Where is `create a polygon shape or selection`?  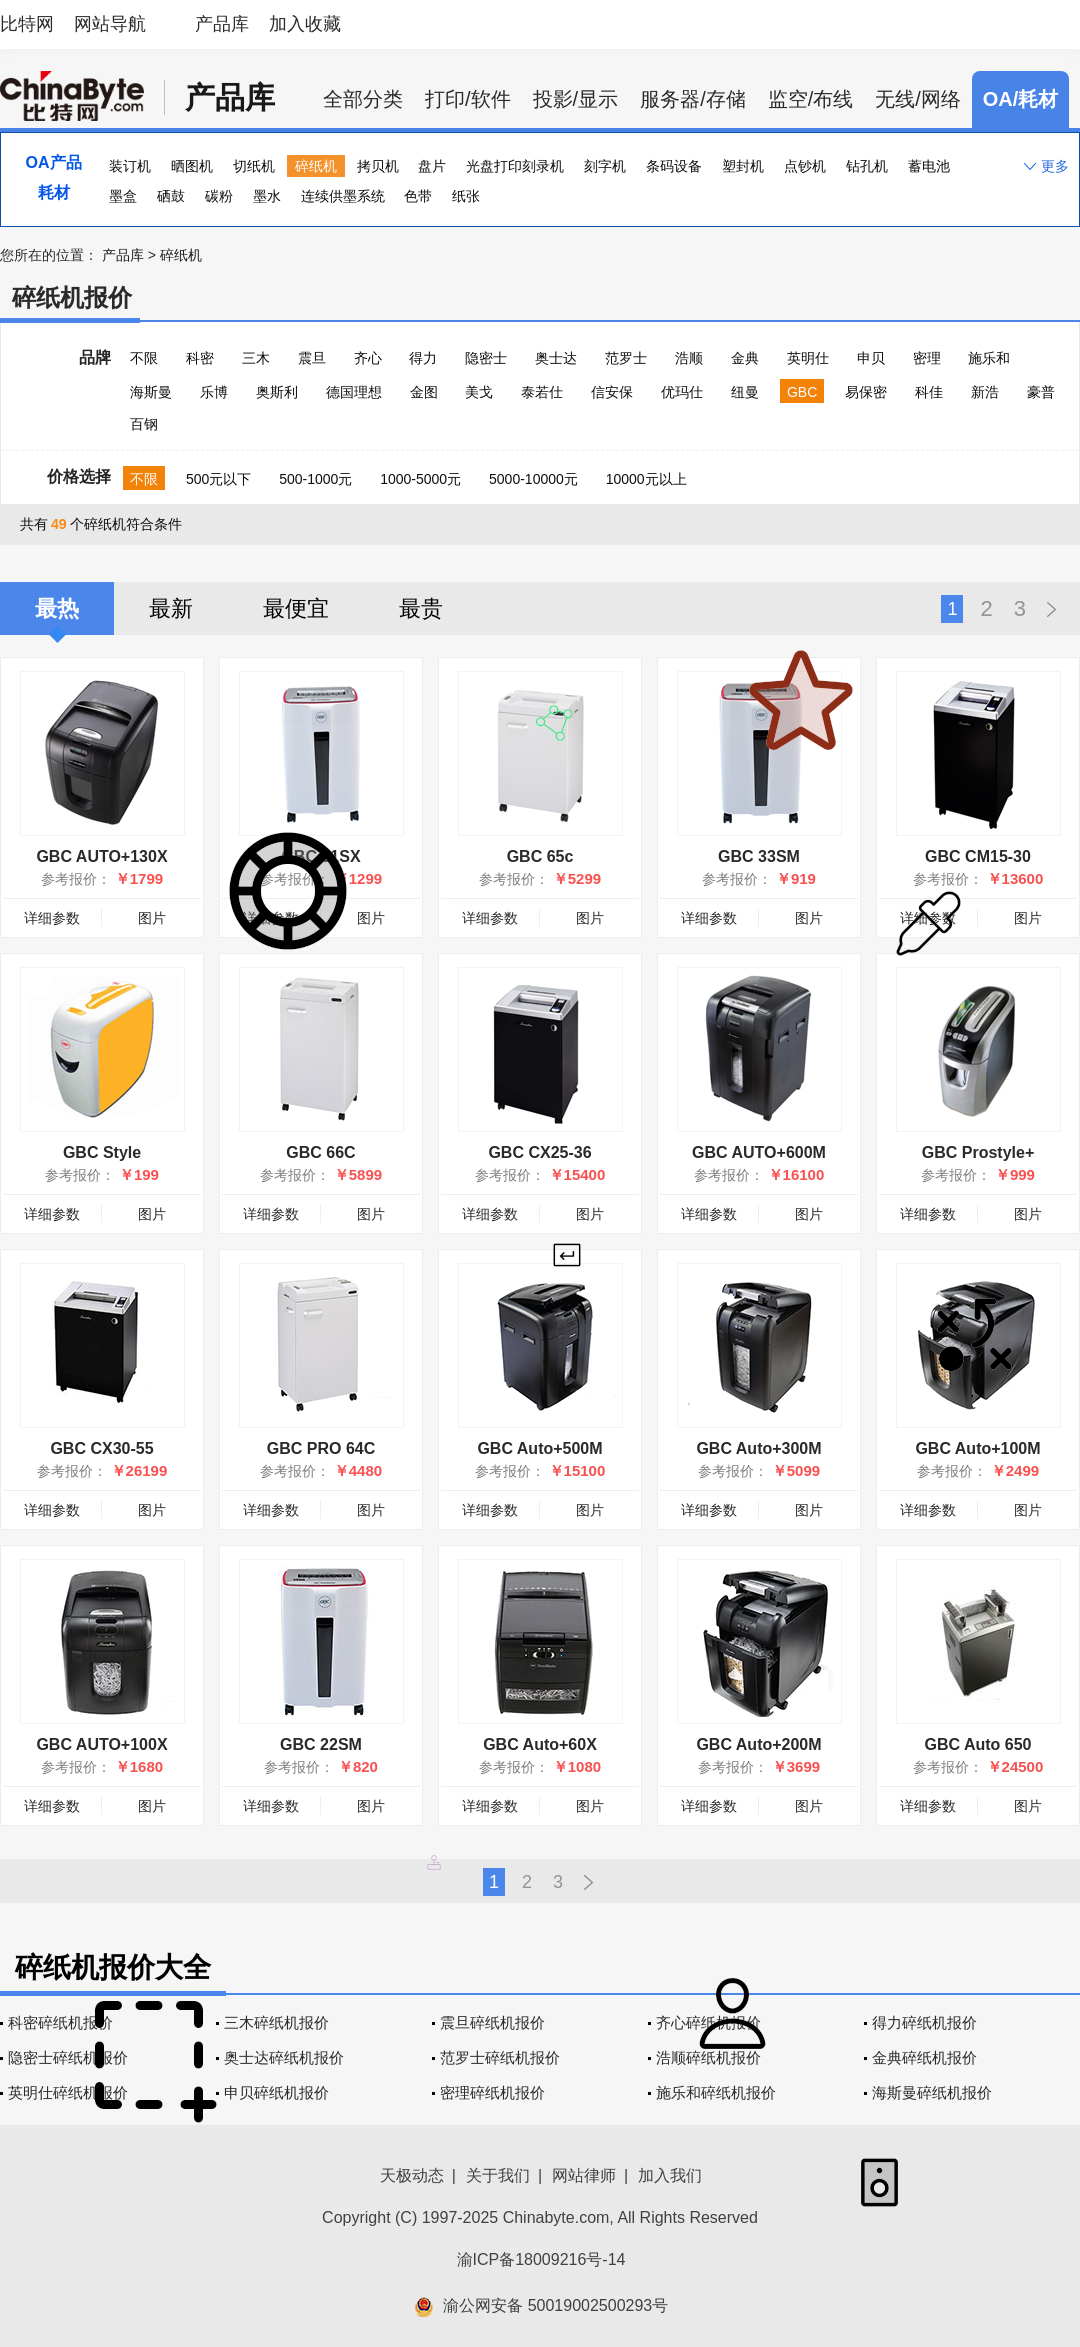 create a polygon shape or selection is located at coordinates (555, 723).